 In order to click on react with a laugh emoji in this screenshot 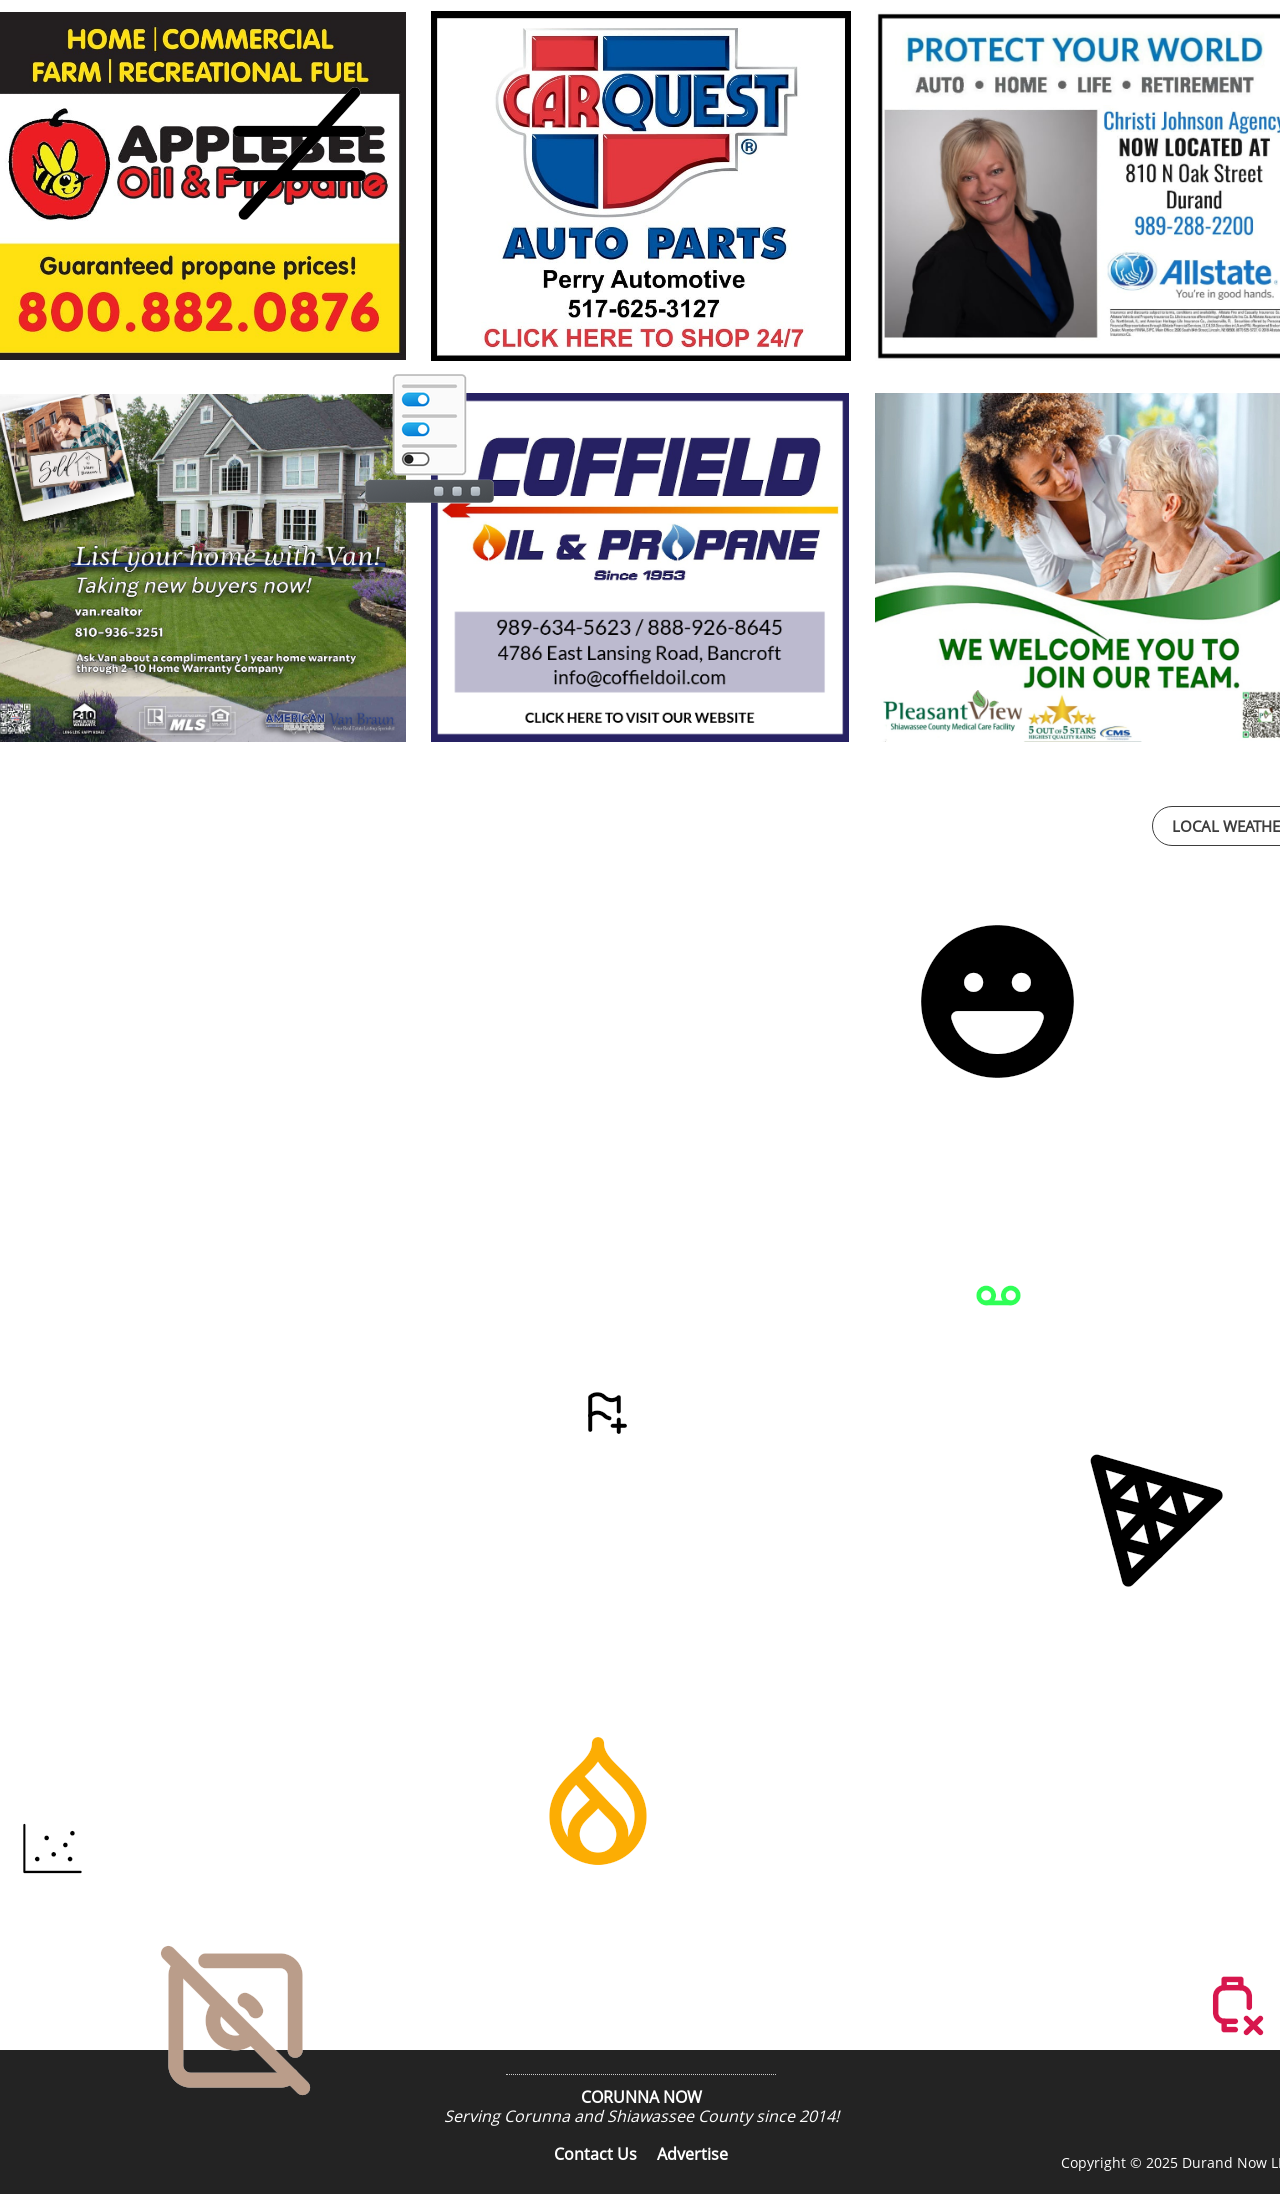, I will do `click(997, 1001)`.